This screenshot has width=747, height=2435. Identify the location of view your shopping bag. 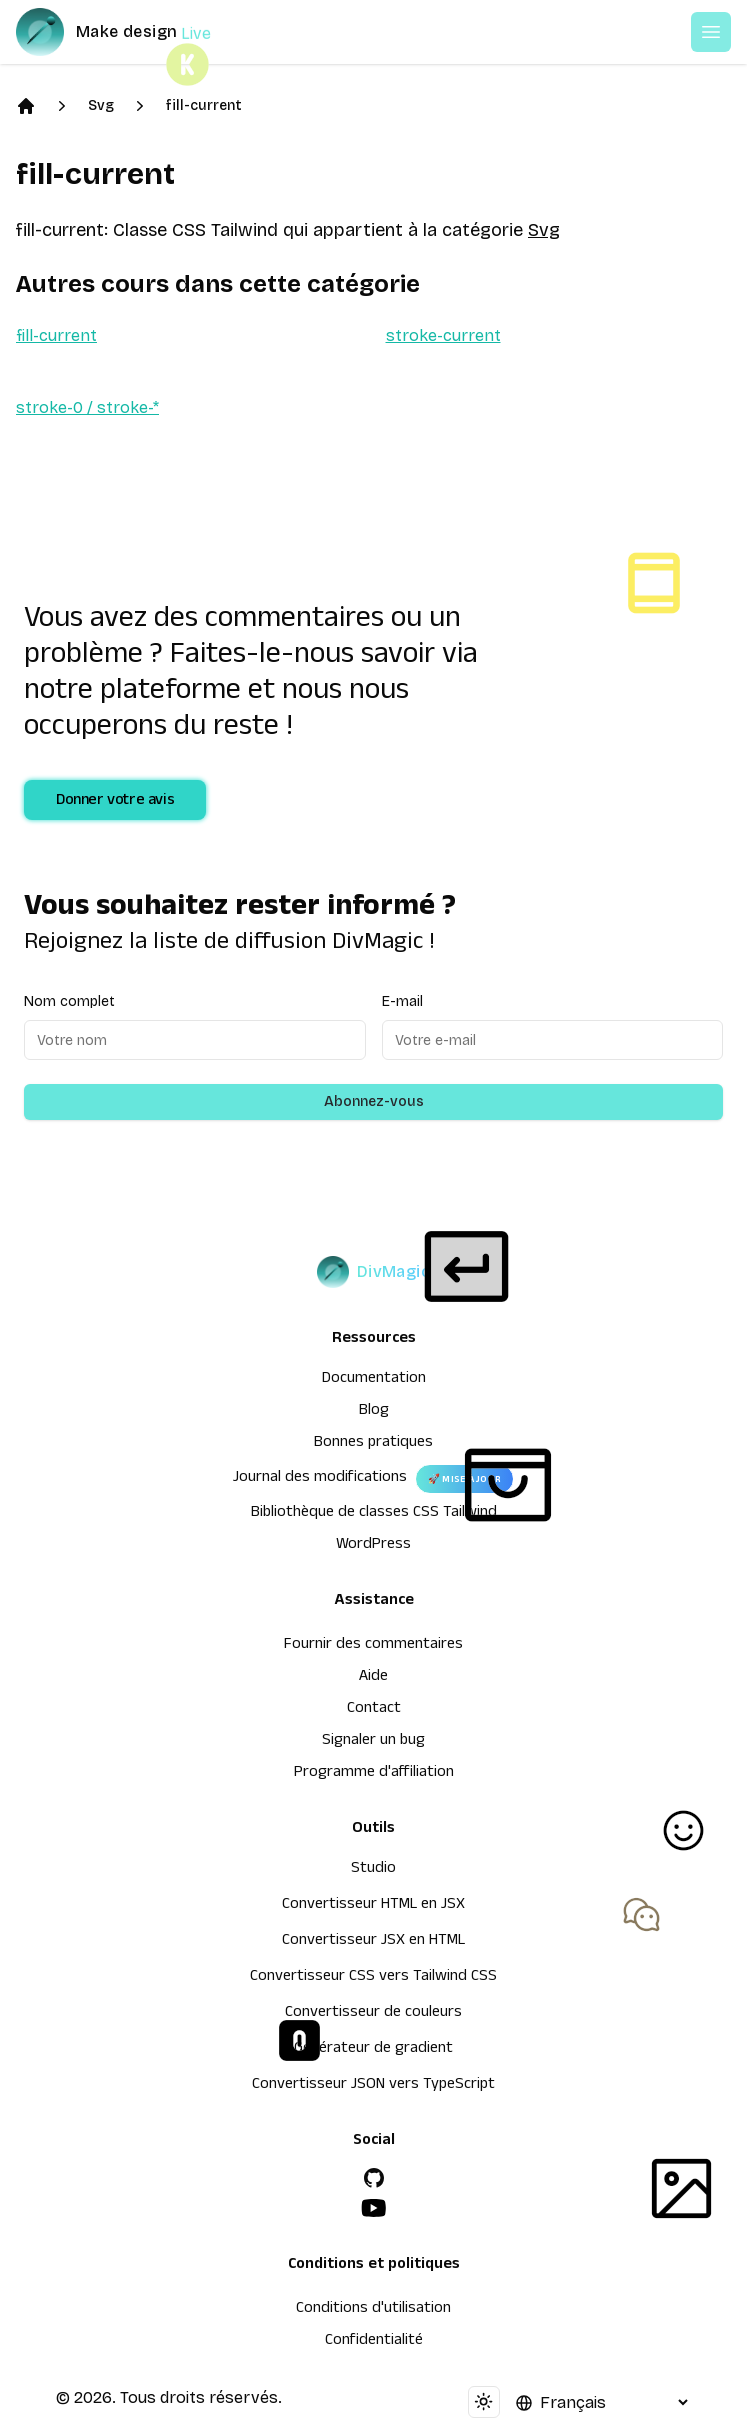
(508, 1485).